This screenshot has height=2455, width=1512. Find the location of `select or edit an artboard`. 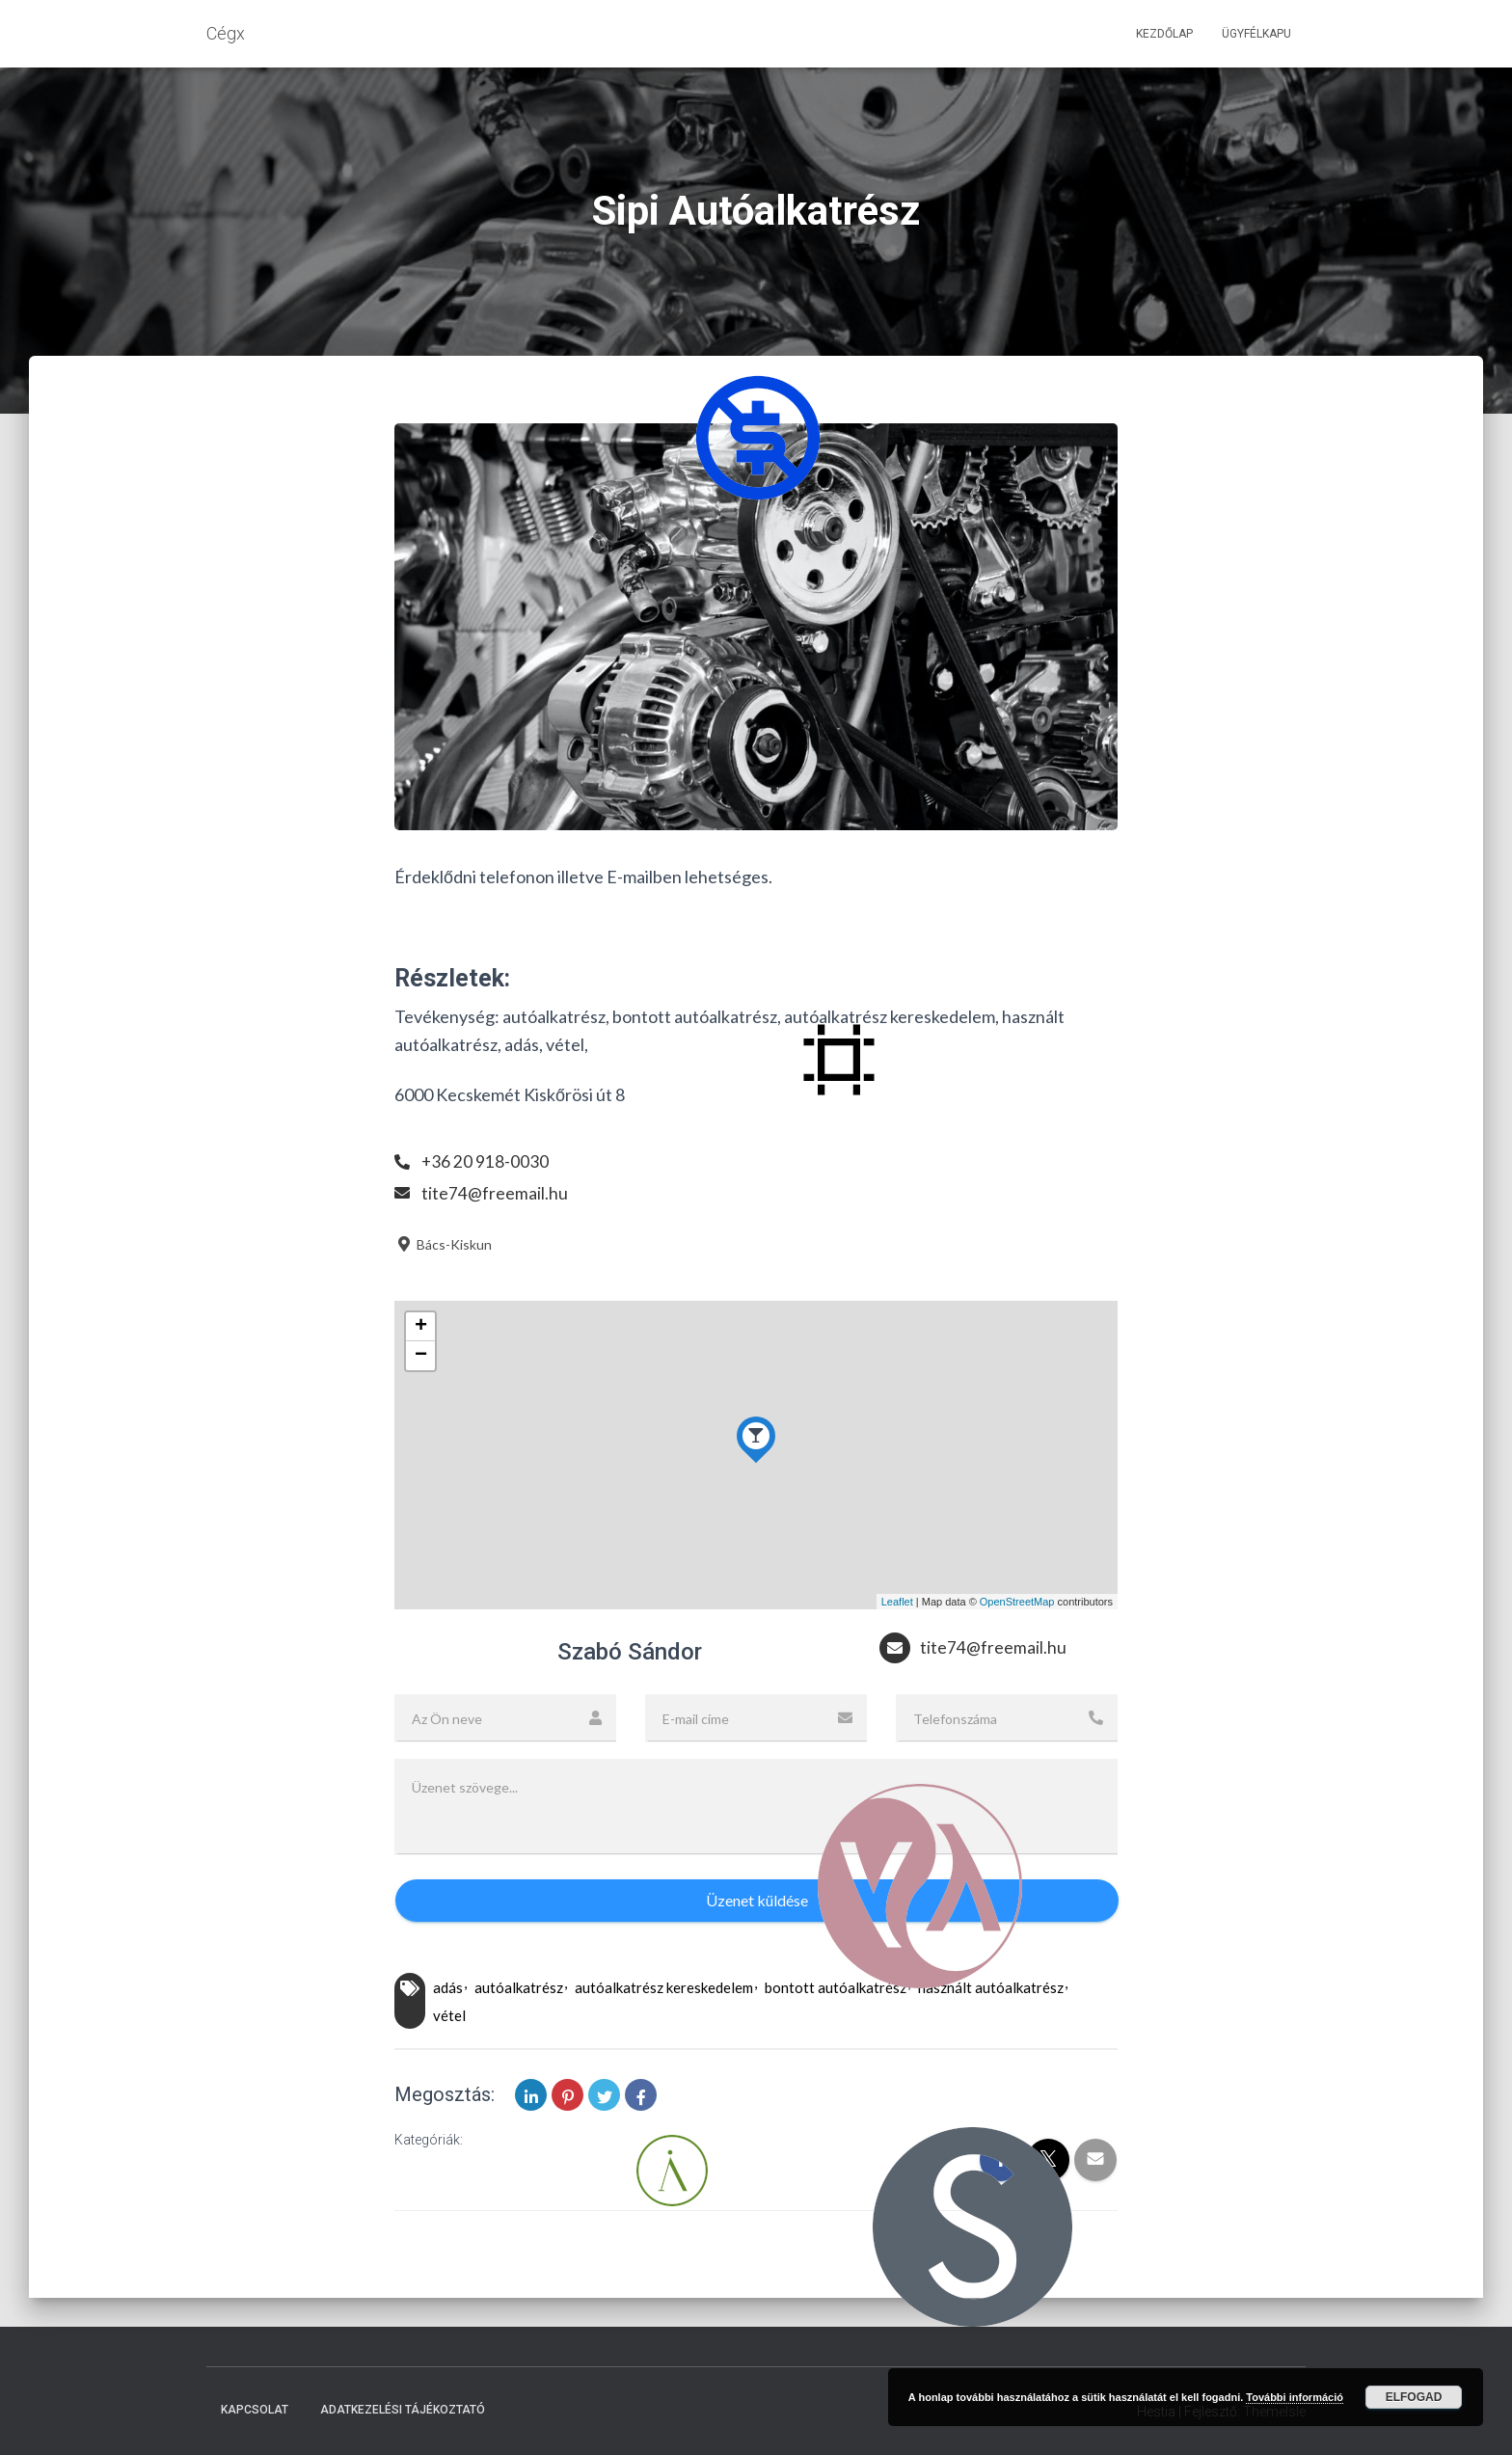

select or edit an artboard is located at coordinates (839, 1060).